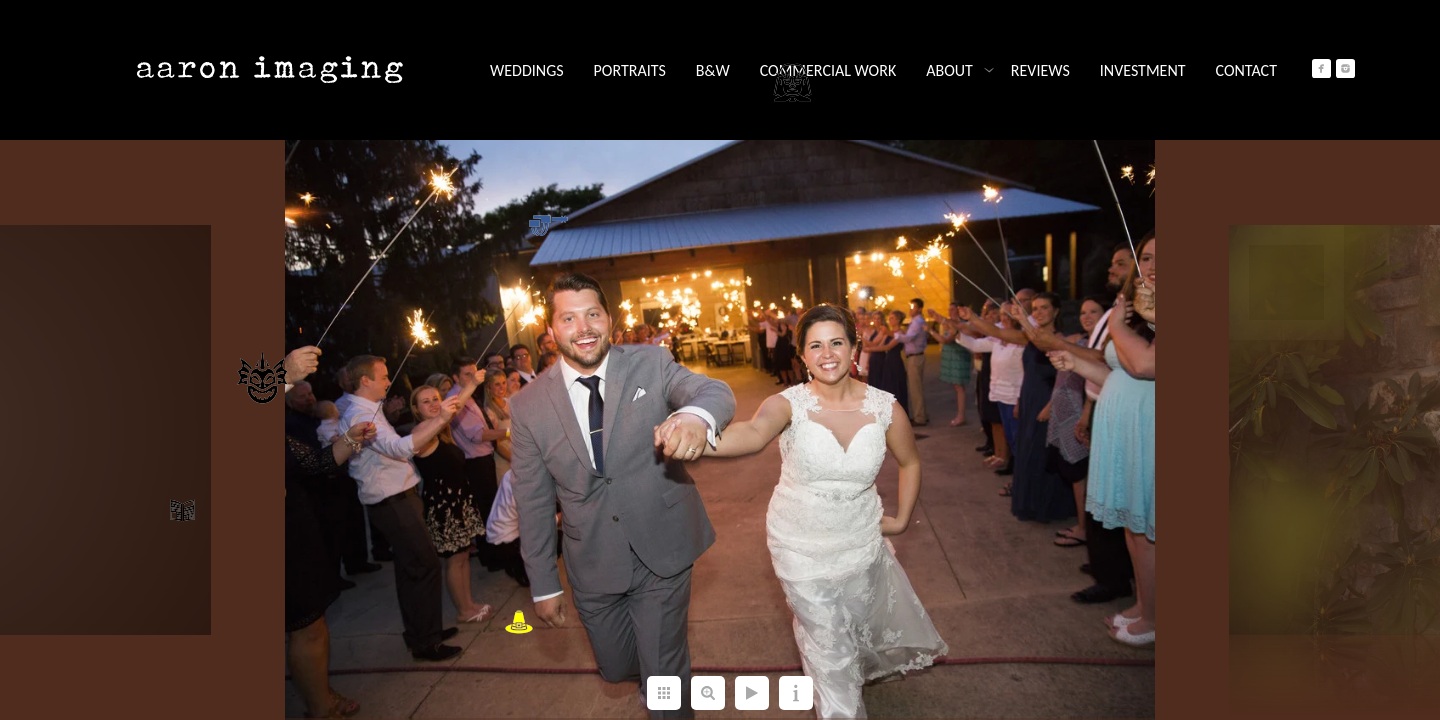 The width and height of the screenshot is (1440, 720). What do you see at coordinates (792, 82) in the screenshot?
I see `select barbarian character class` at bounding box center [792, 82].